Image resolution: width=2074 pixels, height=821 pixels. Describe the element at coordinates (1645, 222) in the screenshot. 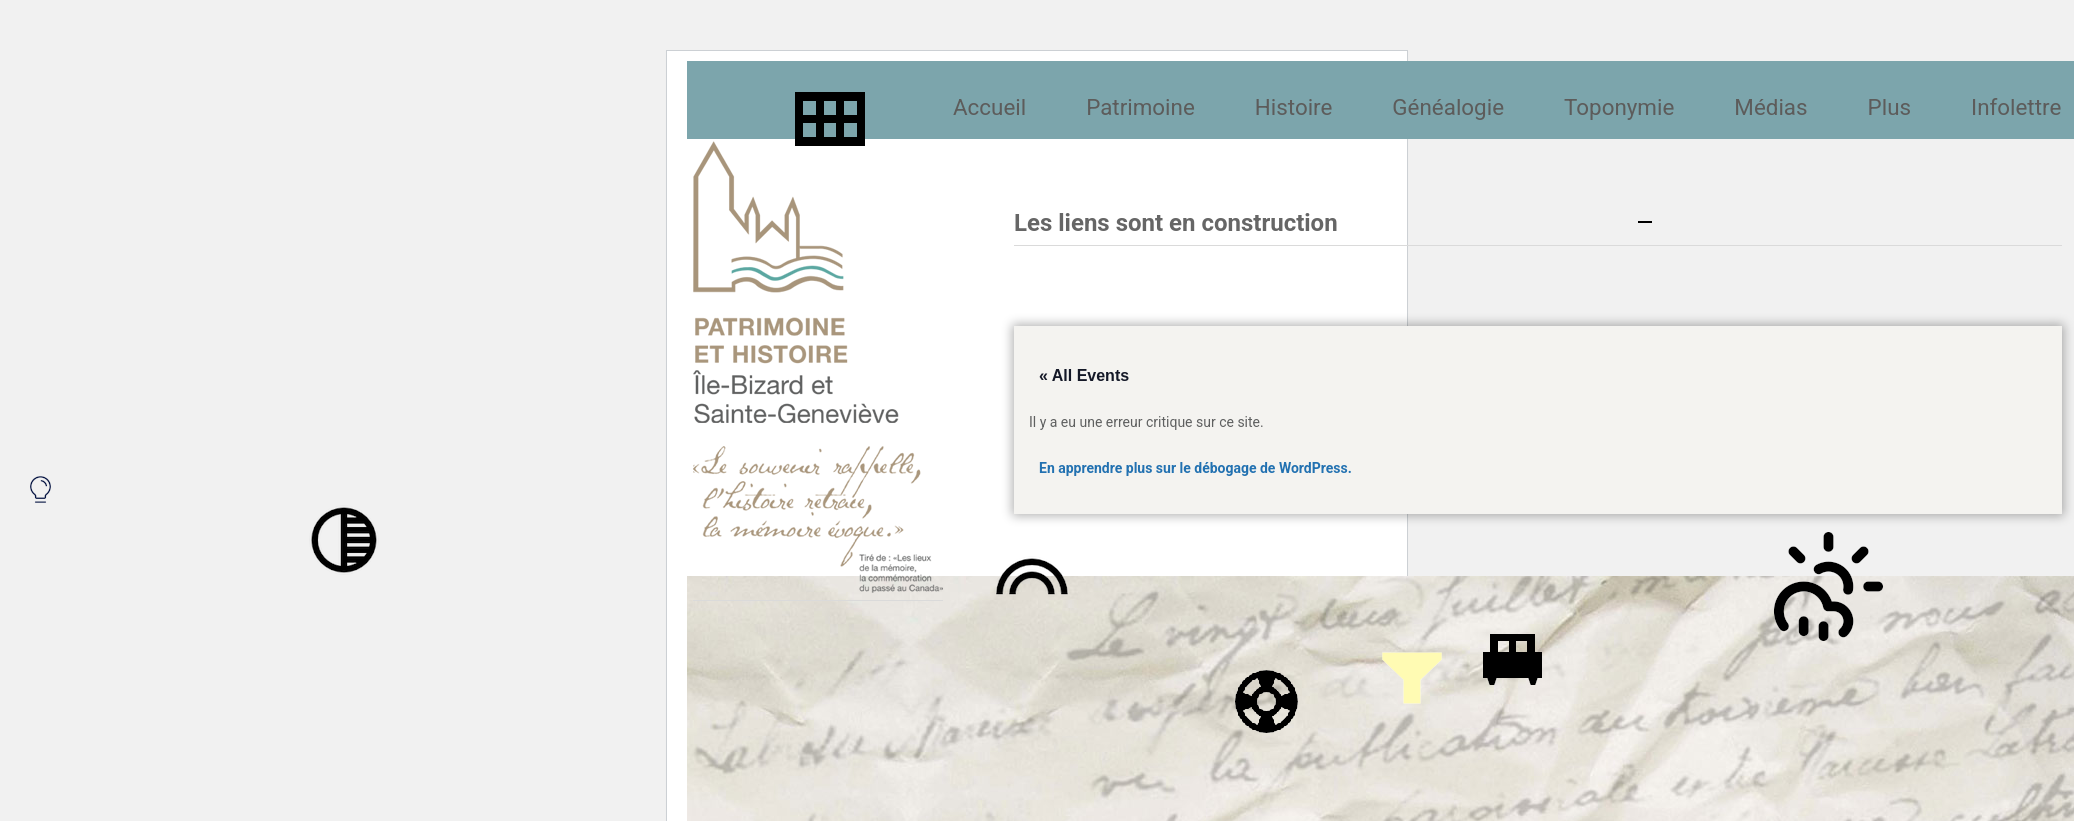

I see `insert a horizontal divider line` at that location.